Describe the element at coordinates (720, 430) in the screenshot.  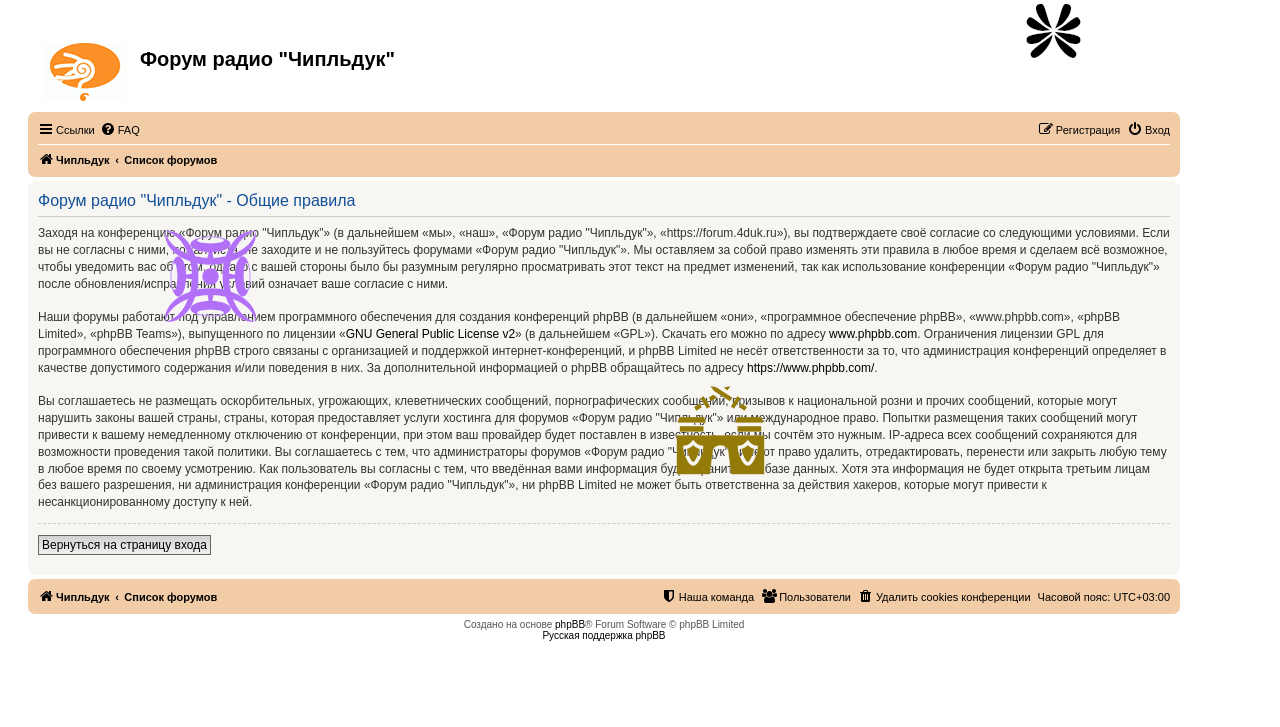
I see `access military or troop buildings` at that location.